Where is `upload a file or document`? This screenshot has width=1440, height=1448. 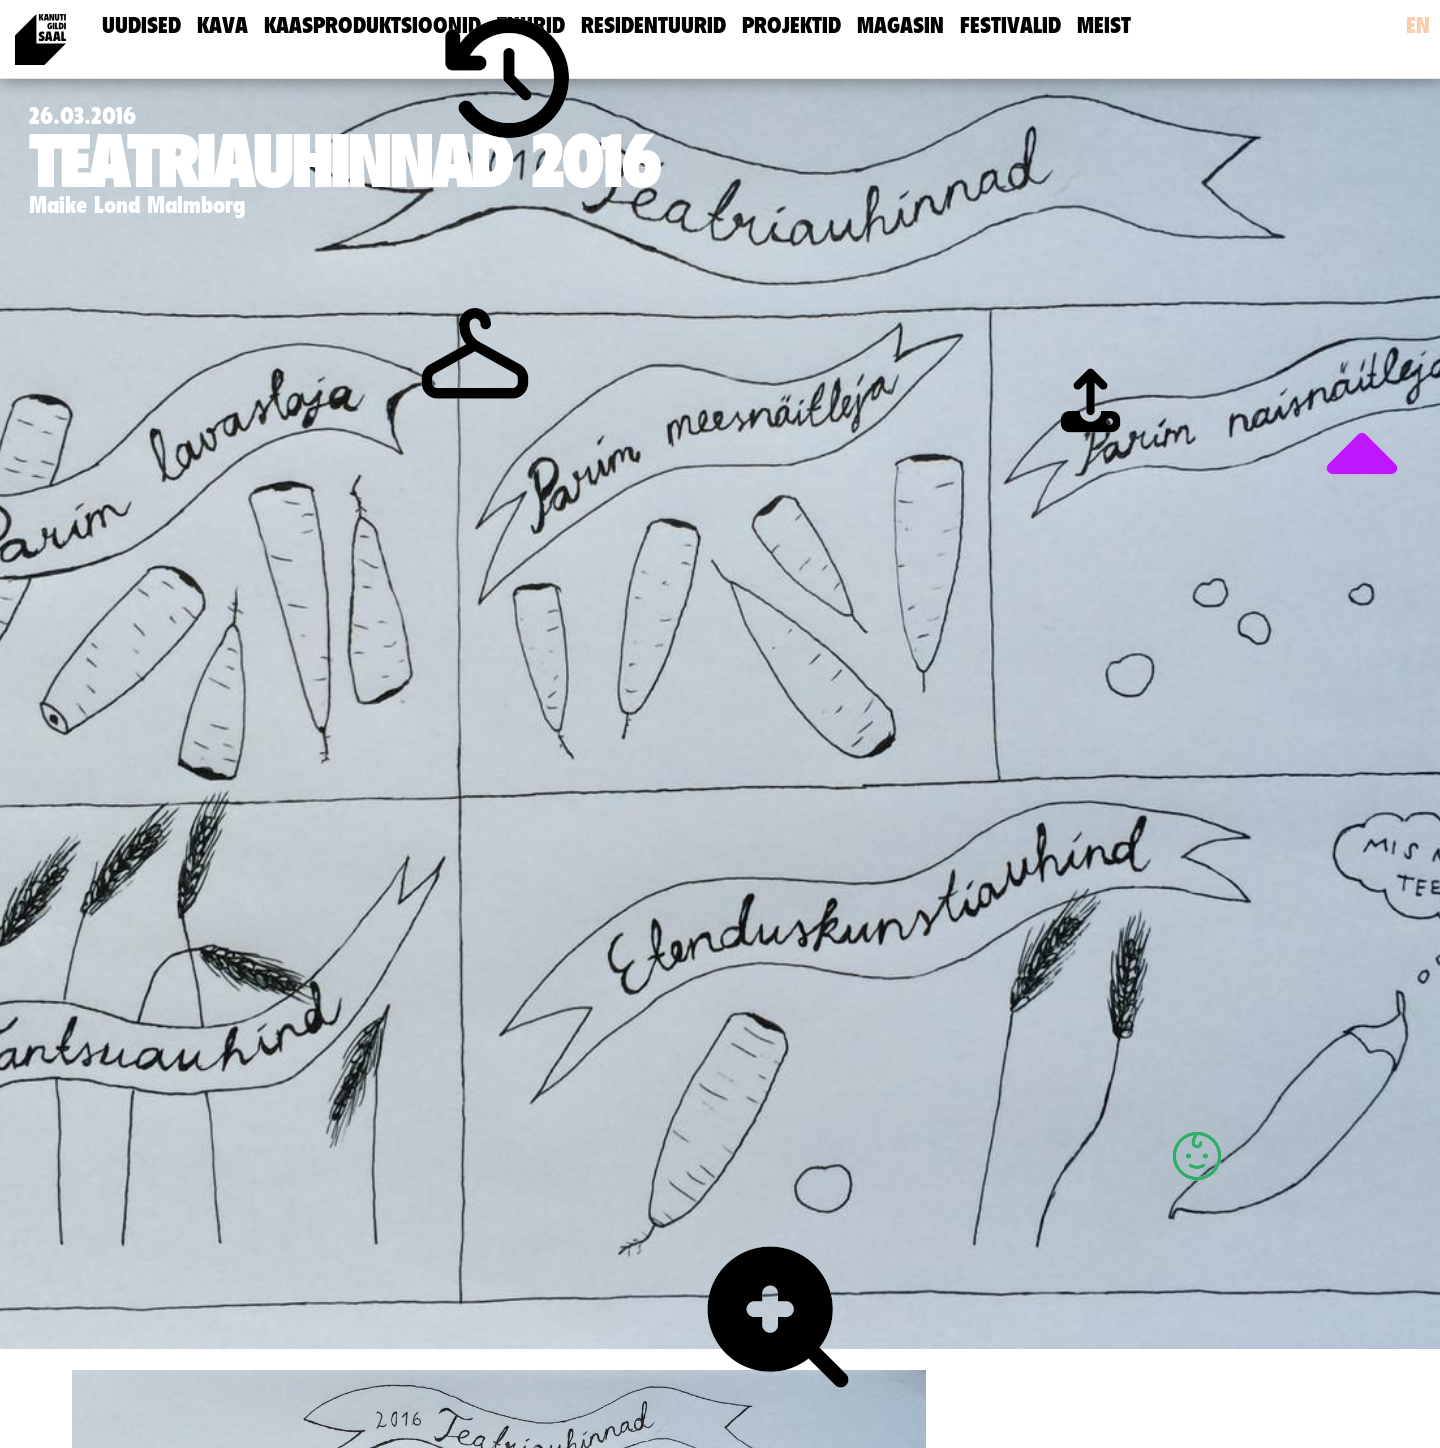 upload a file or document is located at coordinates (1090, 402).